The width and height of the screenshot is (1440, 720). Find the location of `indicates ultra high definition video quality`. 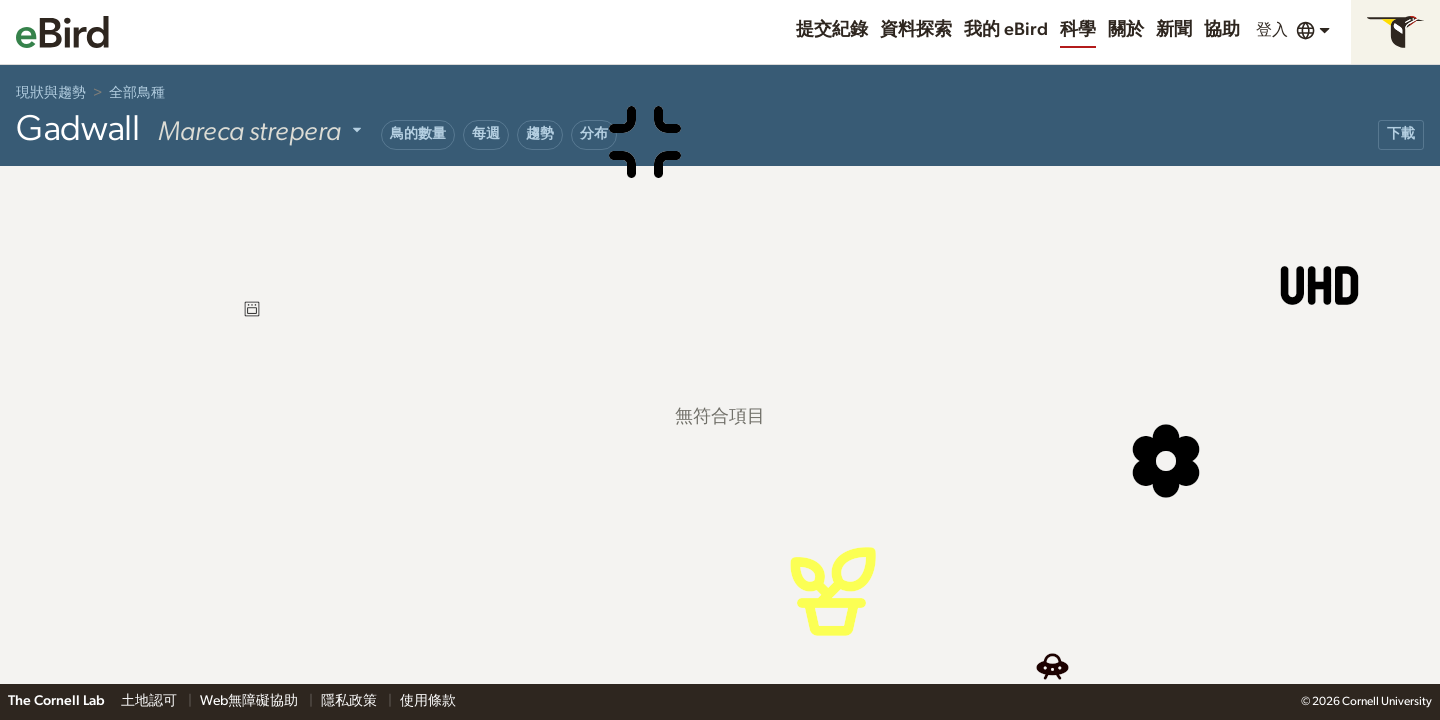

indicates ultra high definition video quality is located at coordinates (1319, 285).